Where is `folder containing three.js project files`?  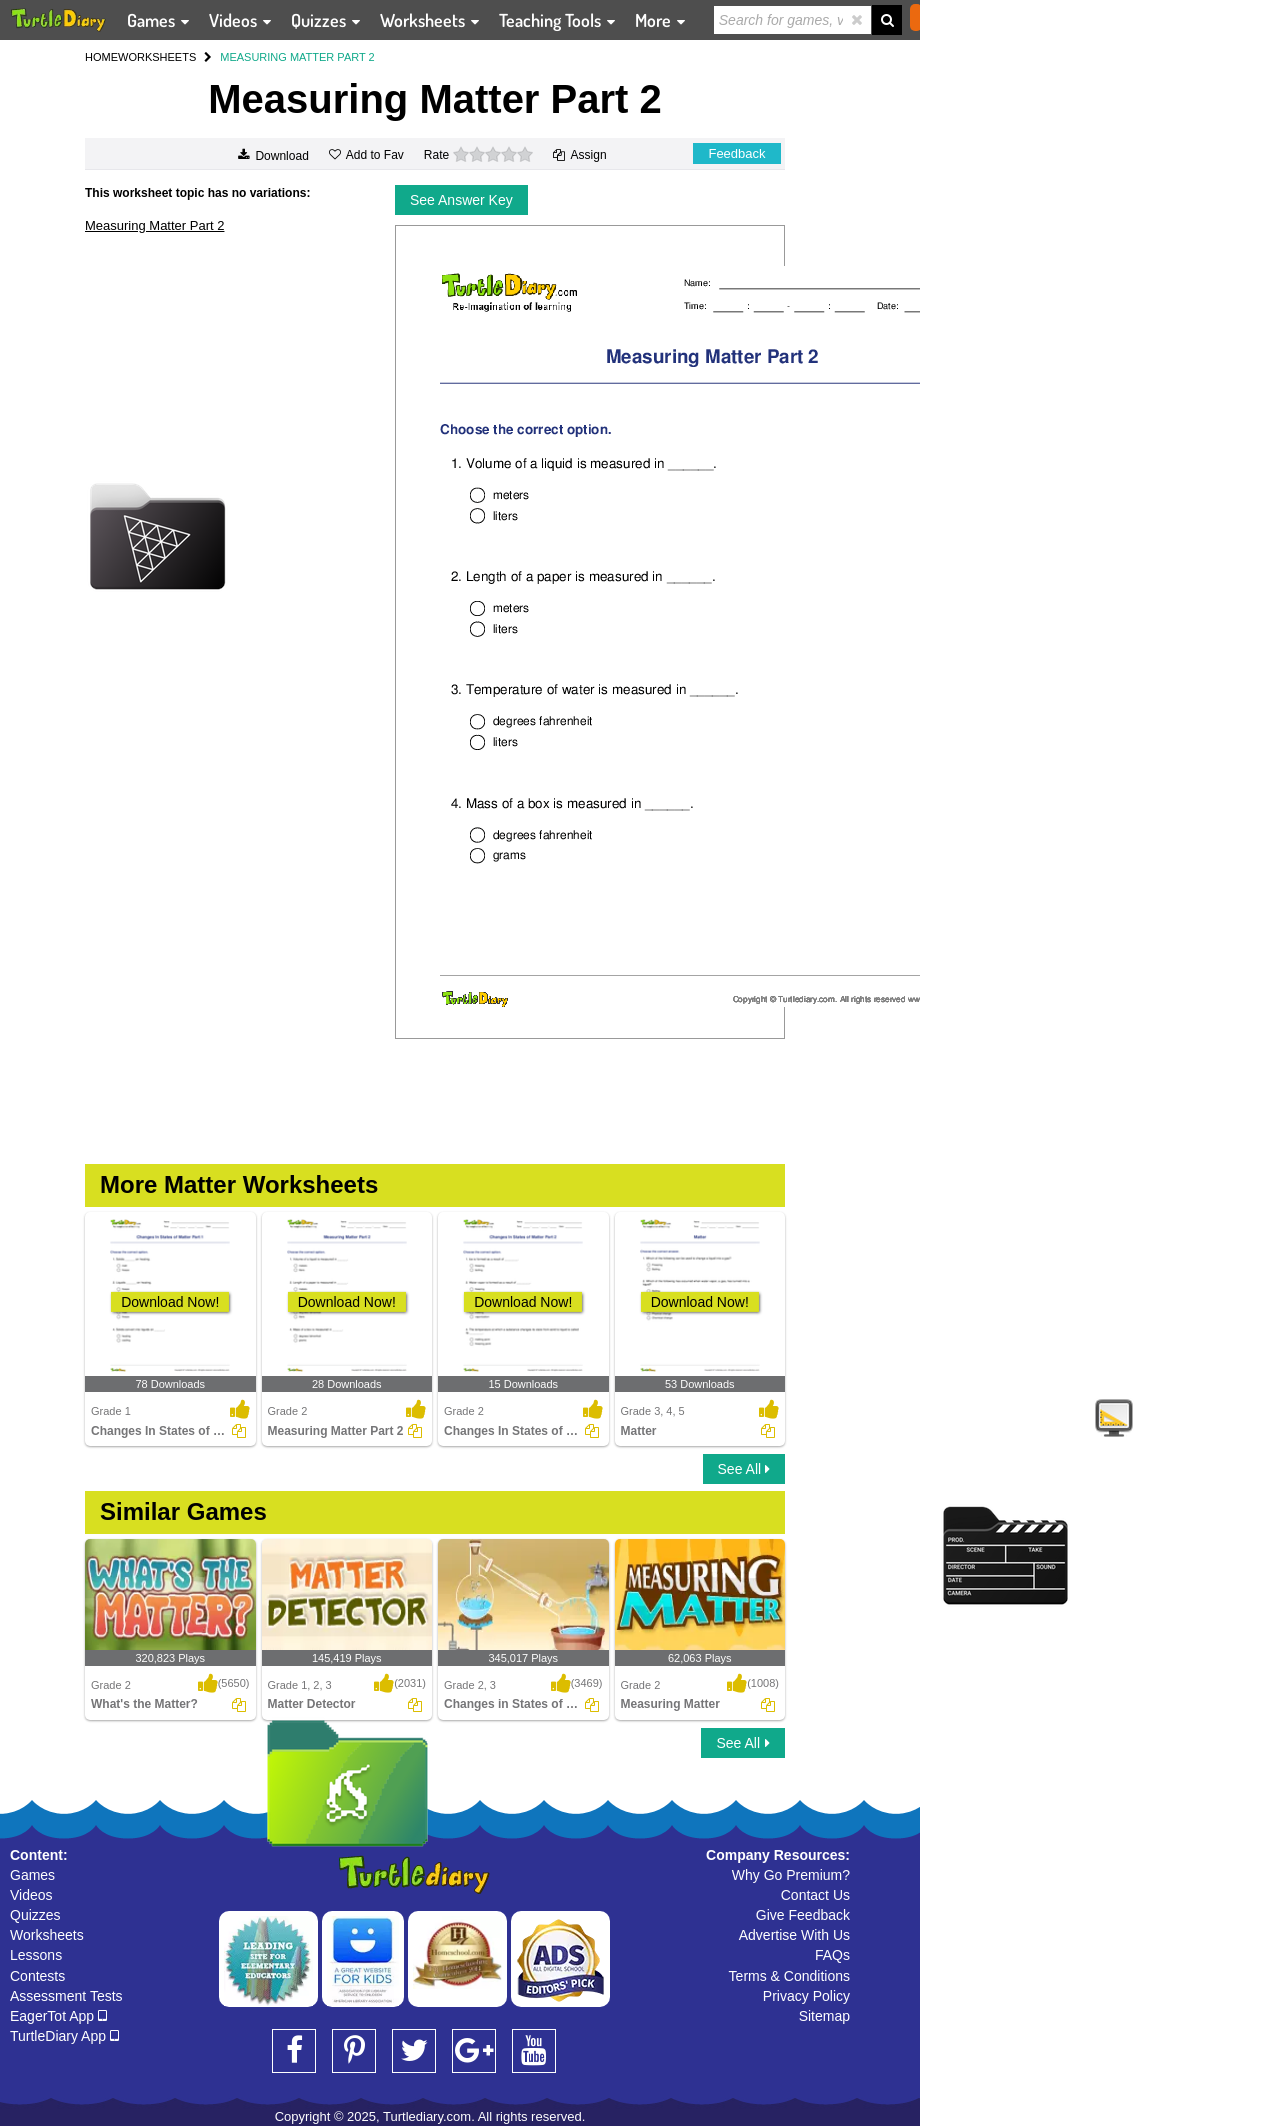
folder containing three.js project files is located at coordinates (157, 540).